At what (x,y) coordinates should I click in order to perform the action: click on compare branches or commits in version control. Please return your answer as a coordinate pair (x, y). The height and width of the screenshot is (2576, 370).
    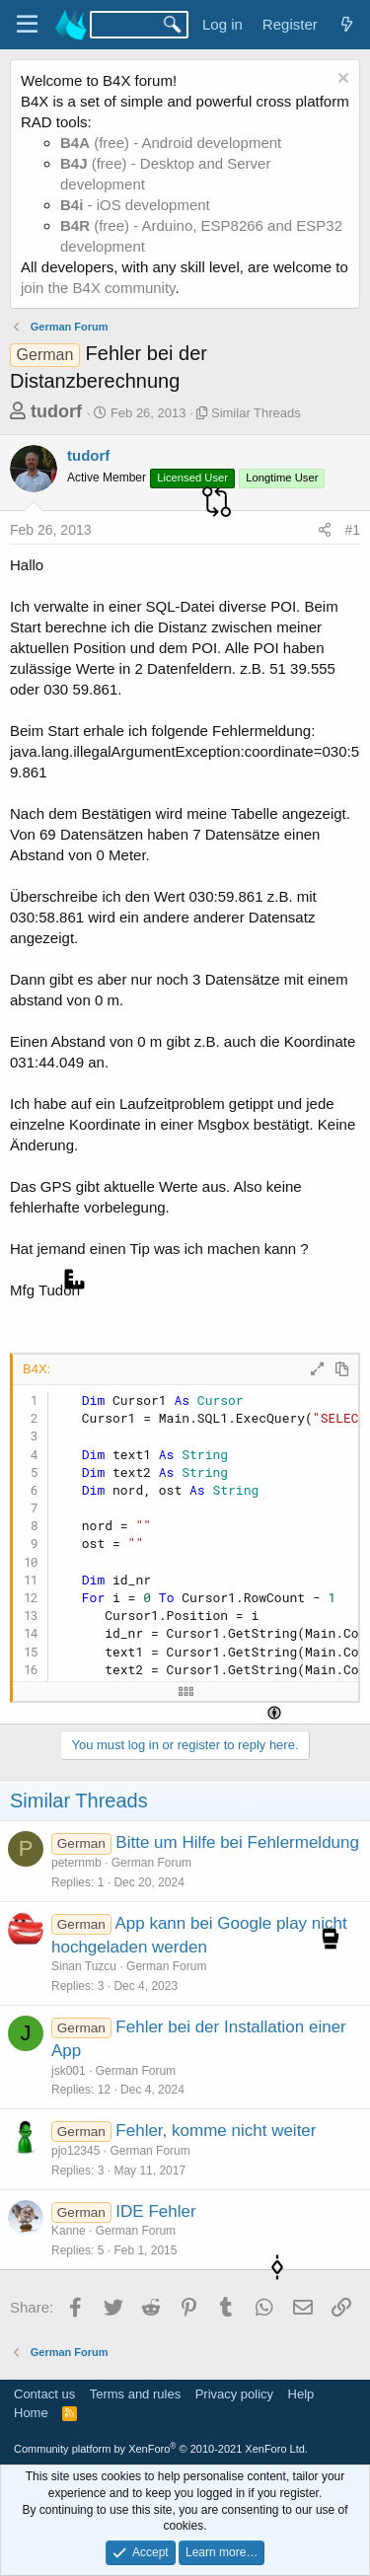
    Looking at the image, I should click on (216, 500).